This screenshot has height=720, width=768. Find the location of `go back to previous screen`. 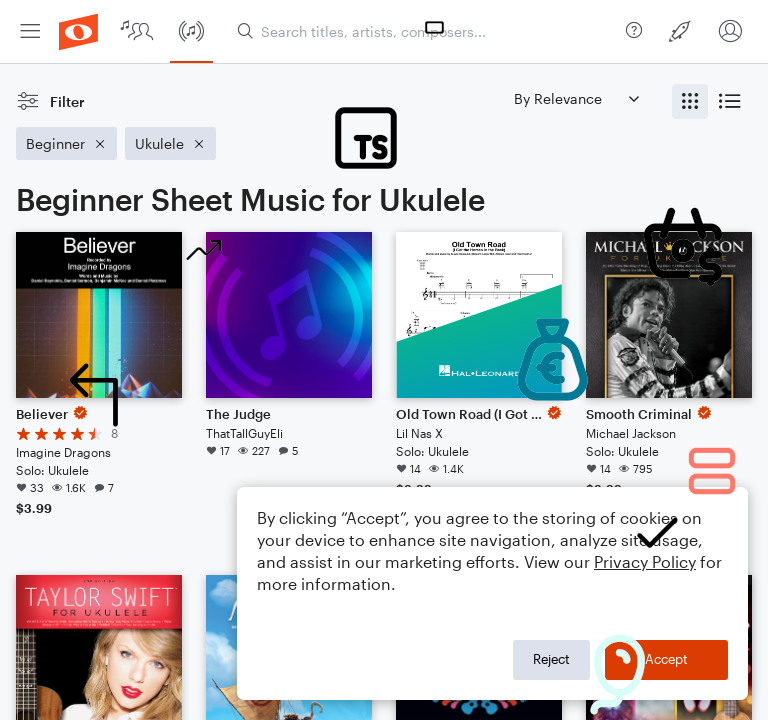

go back to previous screen is located at coordinates (96, 395).